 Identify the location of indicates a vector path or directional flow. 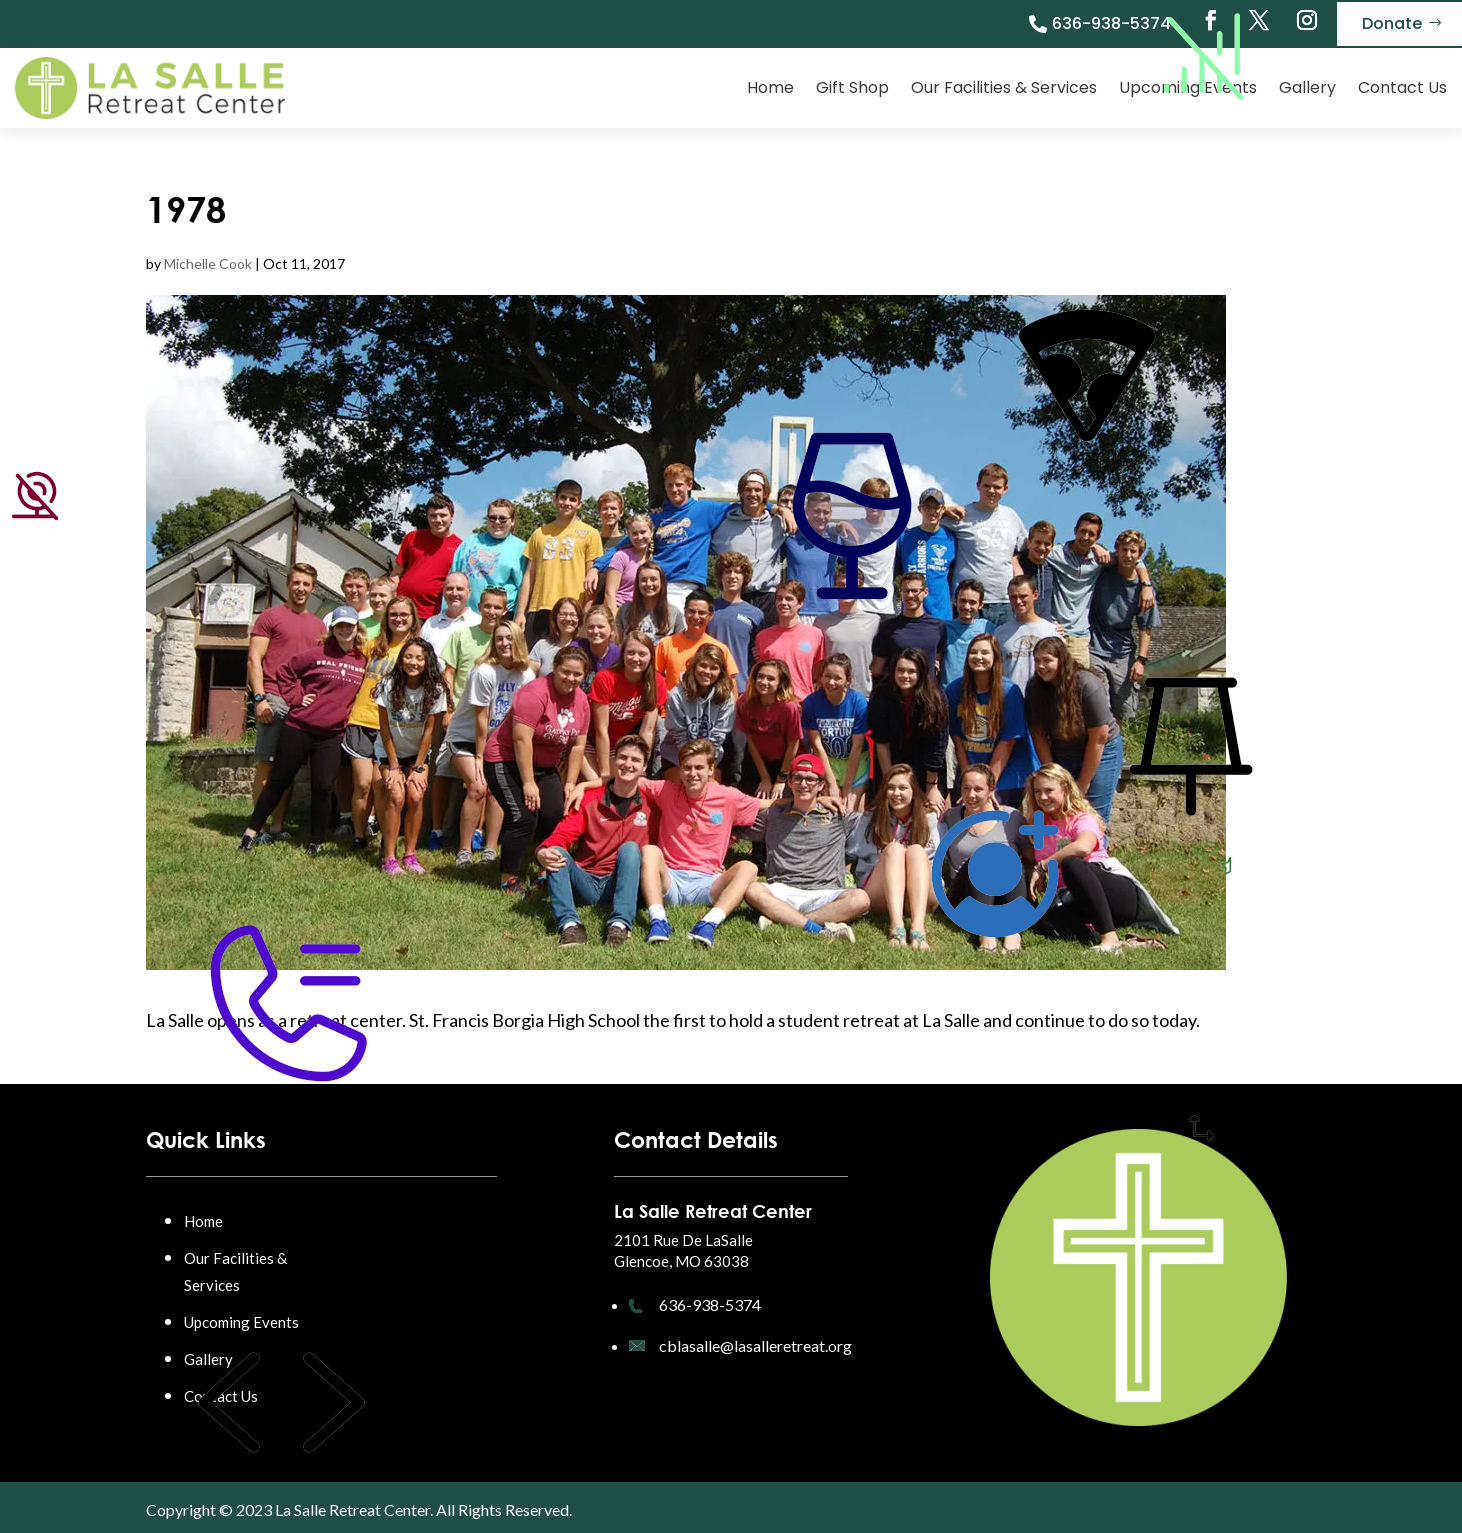
(1200, 1127).